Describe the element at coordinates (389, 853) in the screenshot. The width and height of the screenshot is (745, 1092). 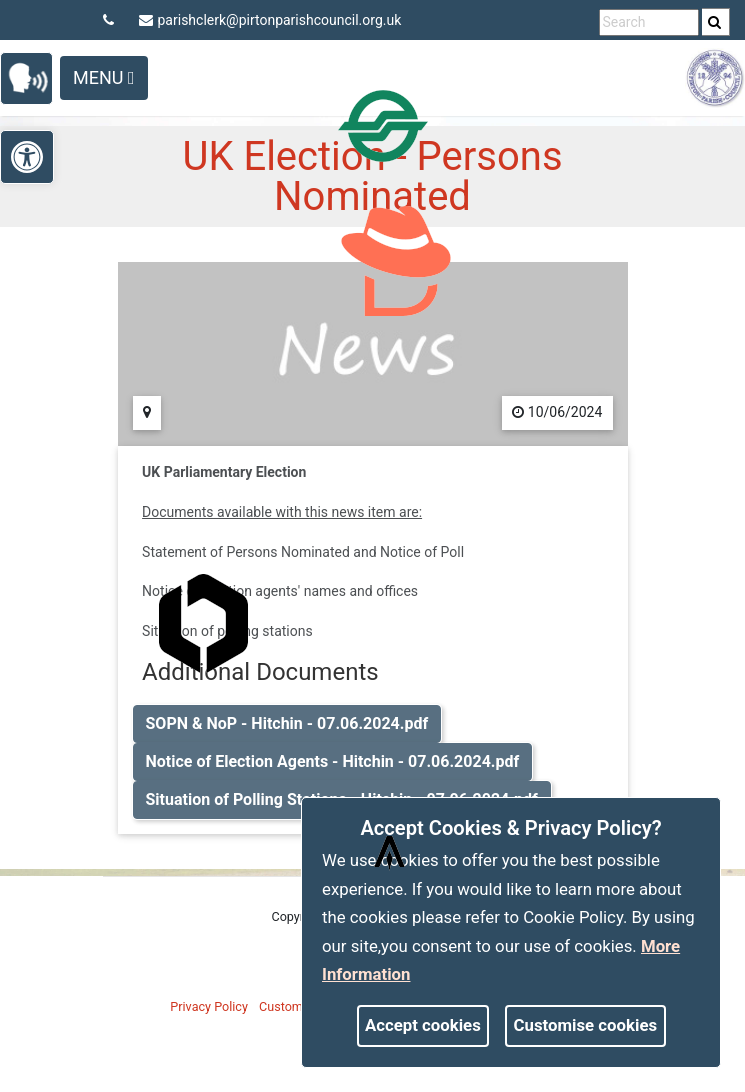
I see `open alacritty terminal emulator` at that location.